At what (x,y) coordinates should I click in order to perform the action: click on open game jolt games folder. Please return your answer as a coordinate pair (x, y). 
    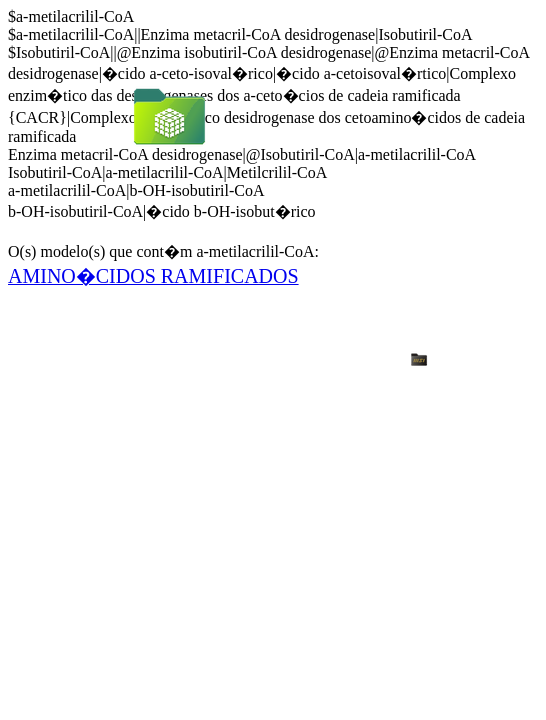
    Looking at the image, I should click on (169, 118).